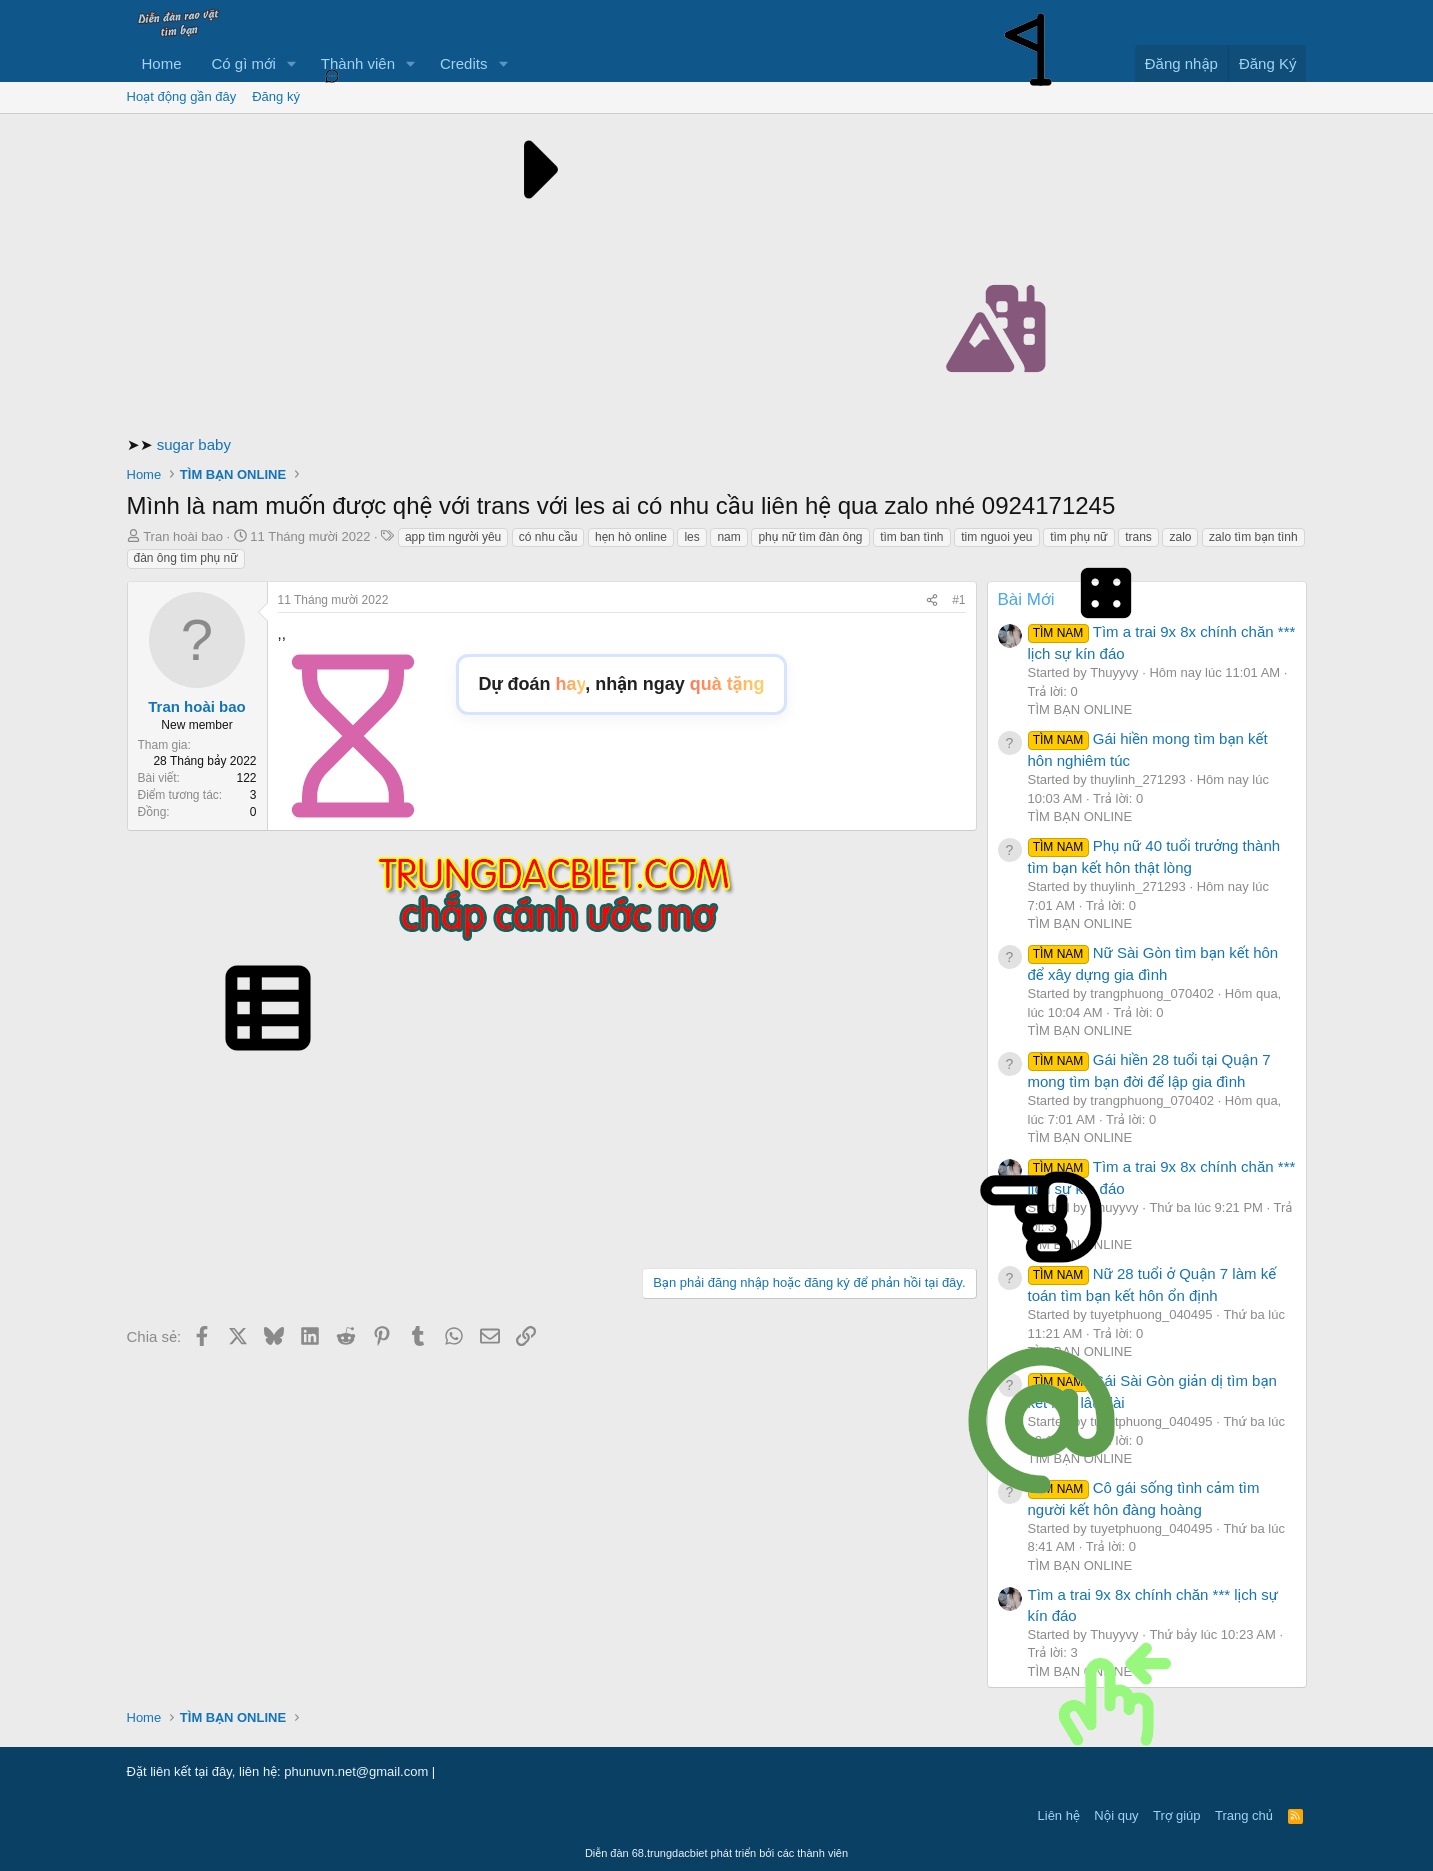  I want to click on navigate to the previous item or screen, so click(1041, 1217).